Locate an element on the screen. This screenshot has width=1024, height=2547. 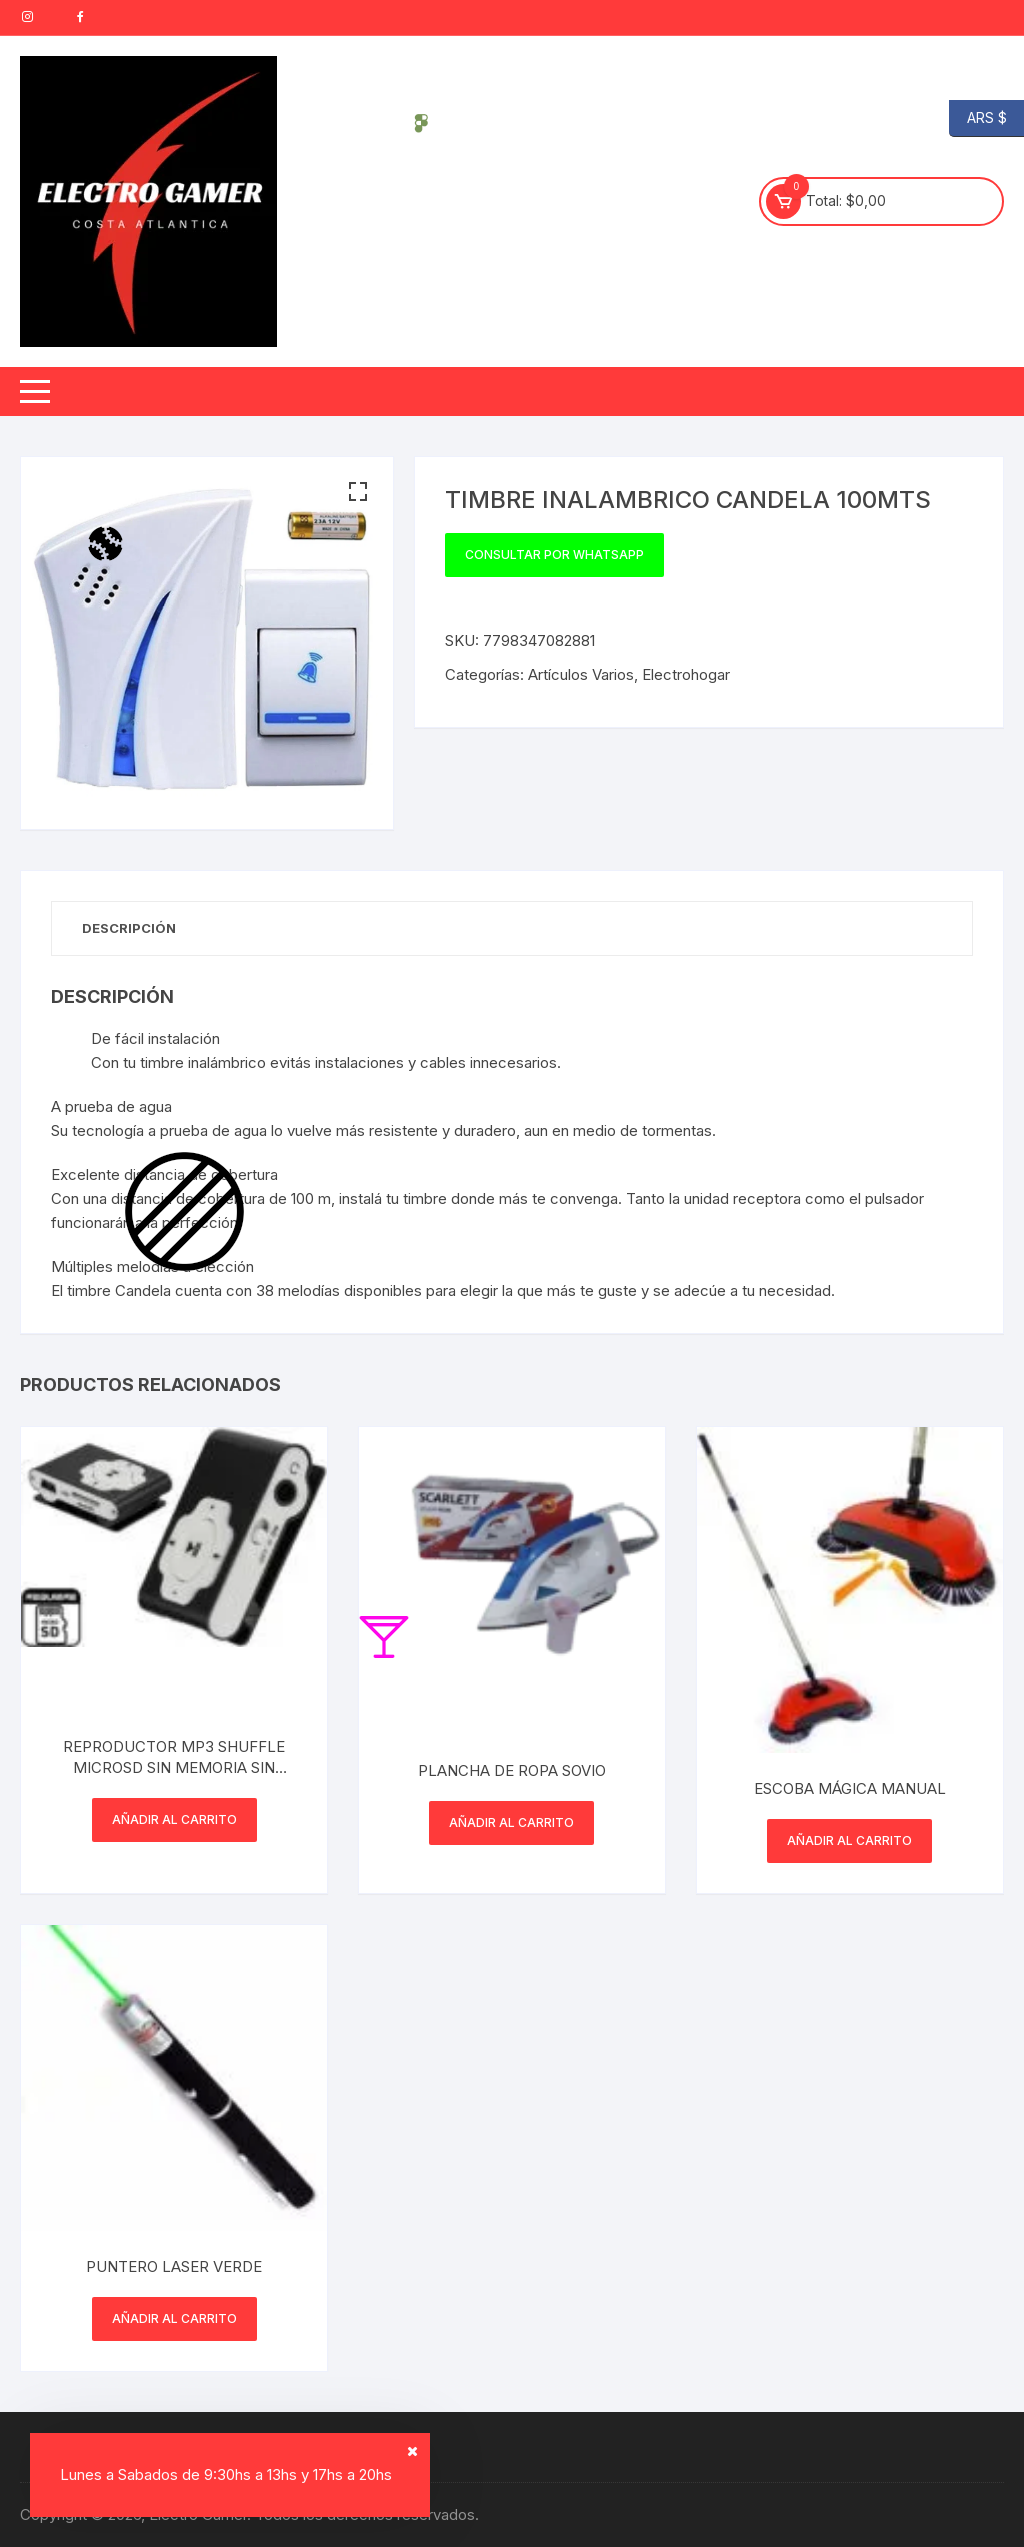
open figma design file is located at coordinates (421, 123).